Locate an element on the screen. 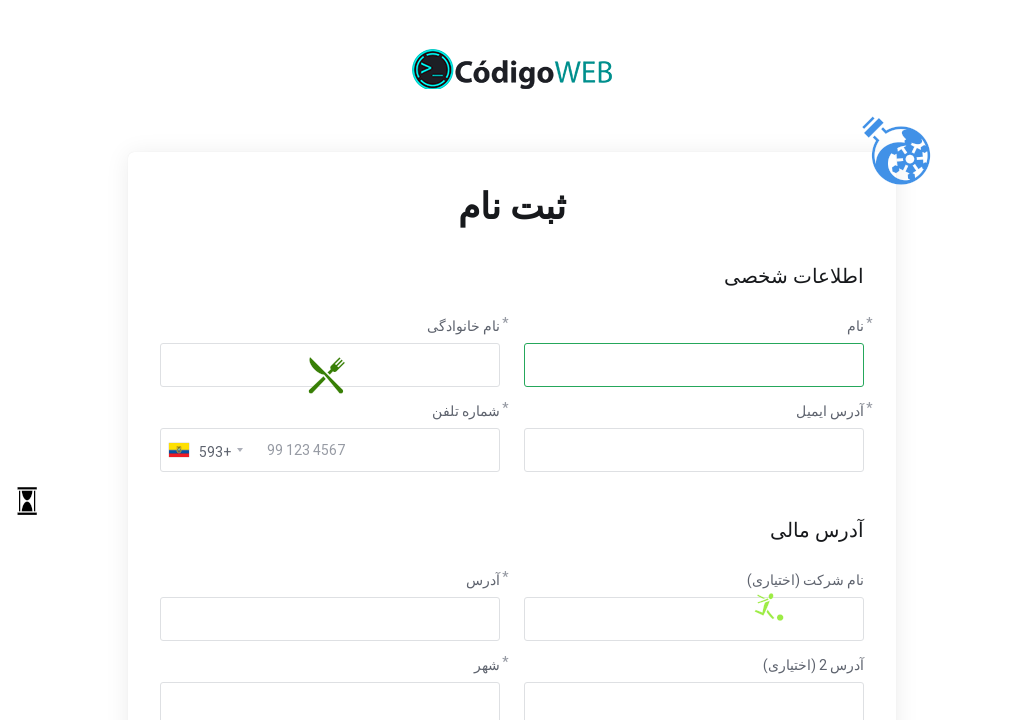 This screenshot has height=720, width=1024. access soccer or football games is located at coordinates (769, 607).